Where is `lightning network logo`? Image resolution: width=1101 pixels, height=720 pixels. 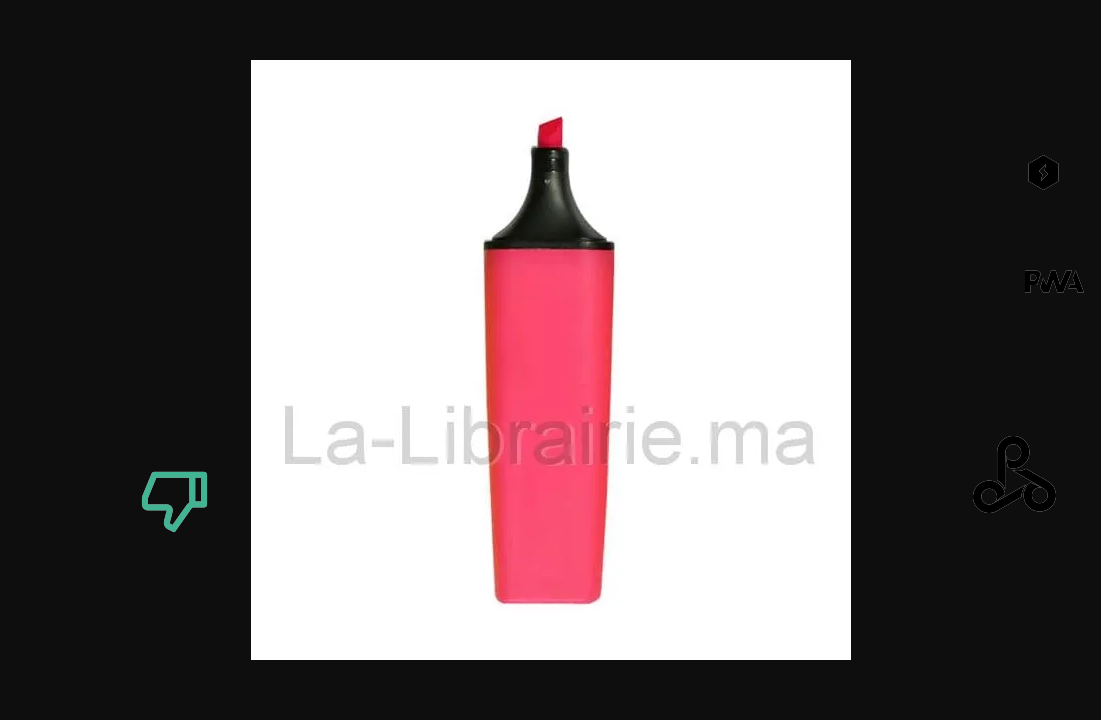
lightning network logo is located at coordinates (1043, 172).